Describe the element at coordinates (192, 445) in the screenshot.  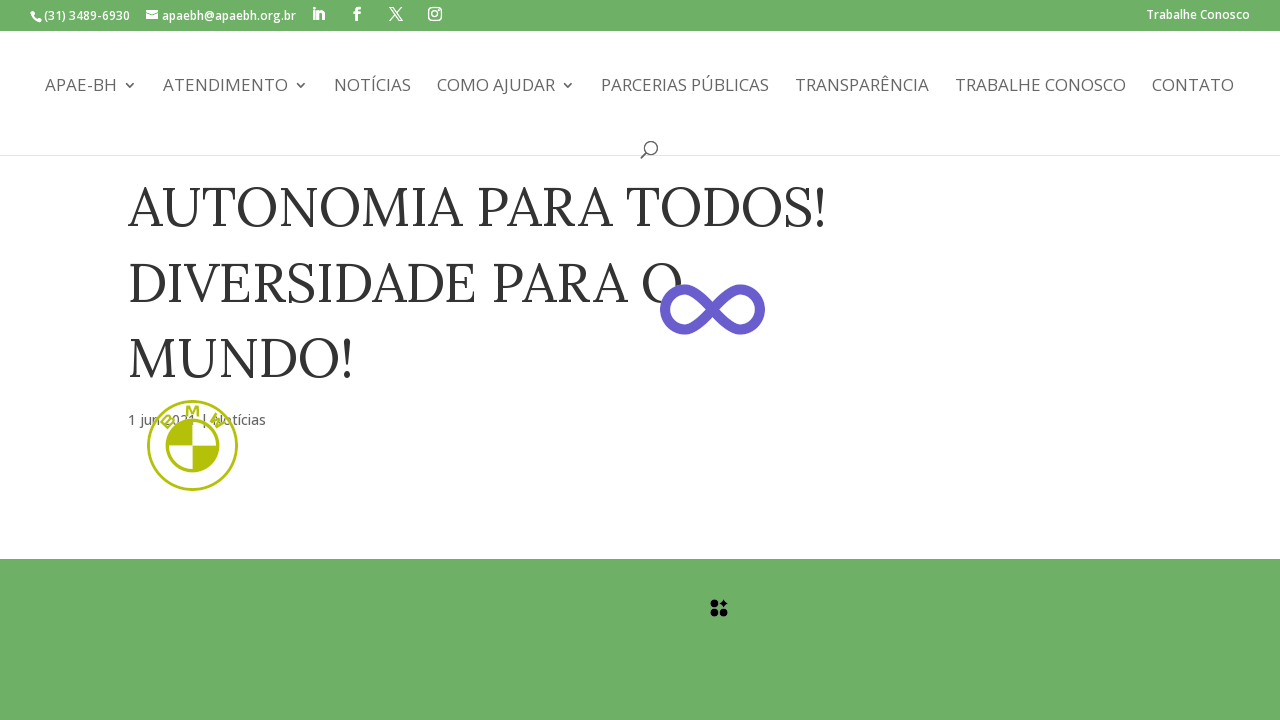
I see `BMW brand logo` at that location.